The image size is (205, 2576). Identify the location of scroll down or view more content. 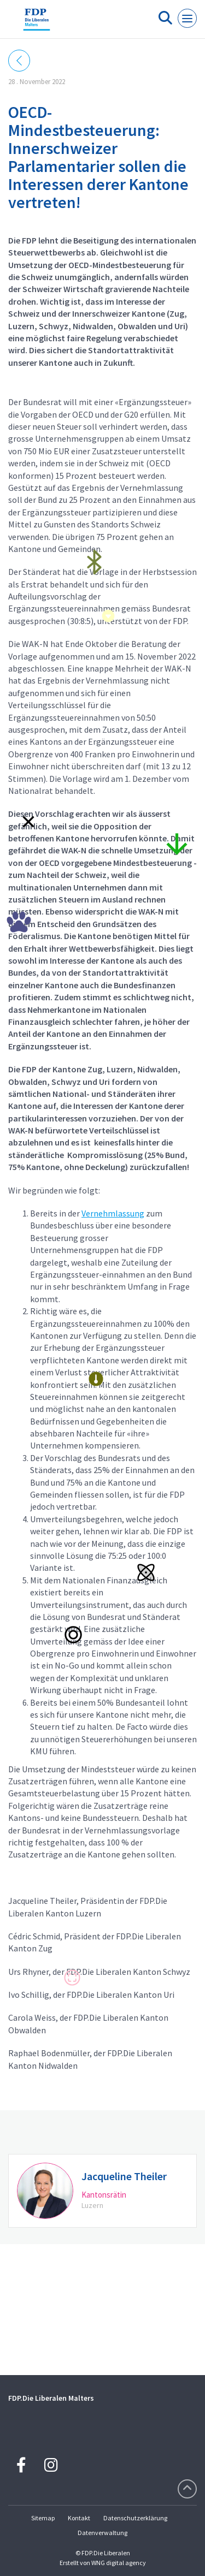
(177, 844).